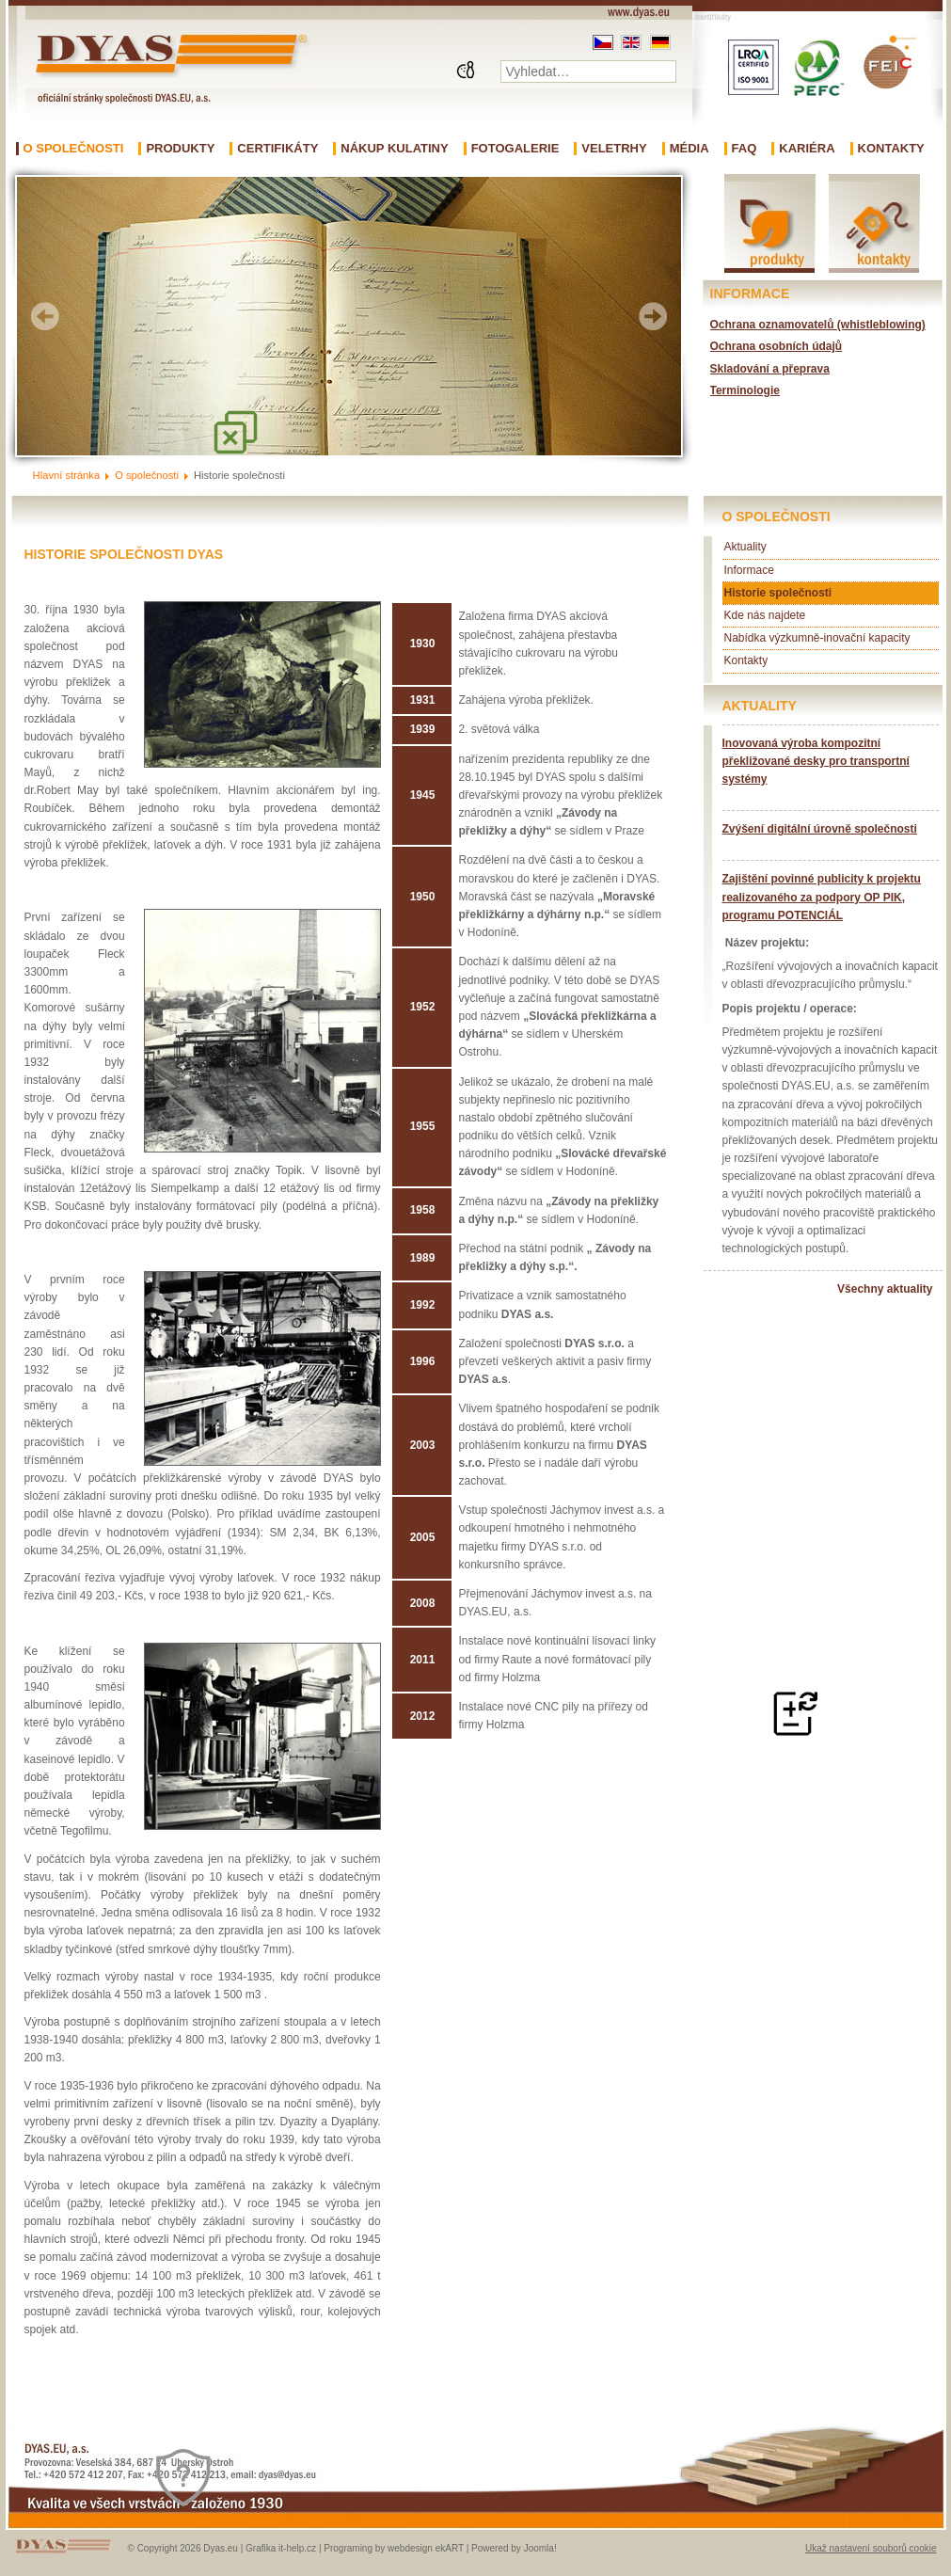 Image resolution: width=951 pixels, height=2576 pixels. What do you see at coordinates (792, 1713) in the screenshot?
I see `sync or restore an editing session` at bounding box center [792, 1713].